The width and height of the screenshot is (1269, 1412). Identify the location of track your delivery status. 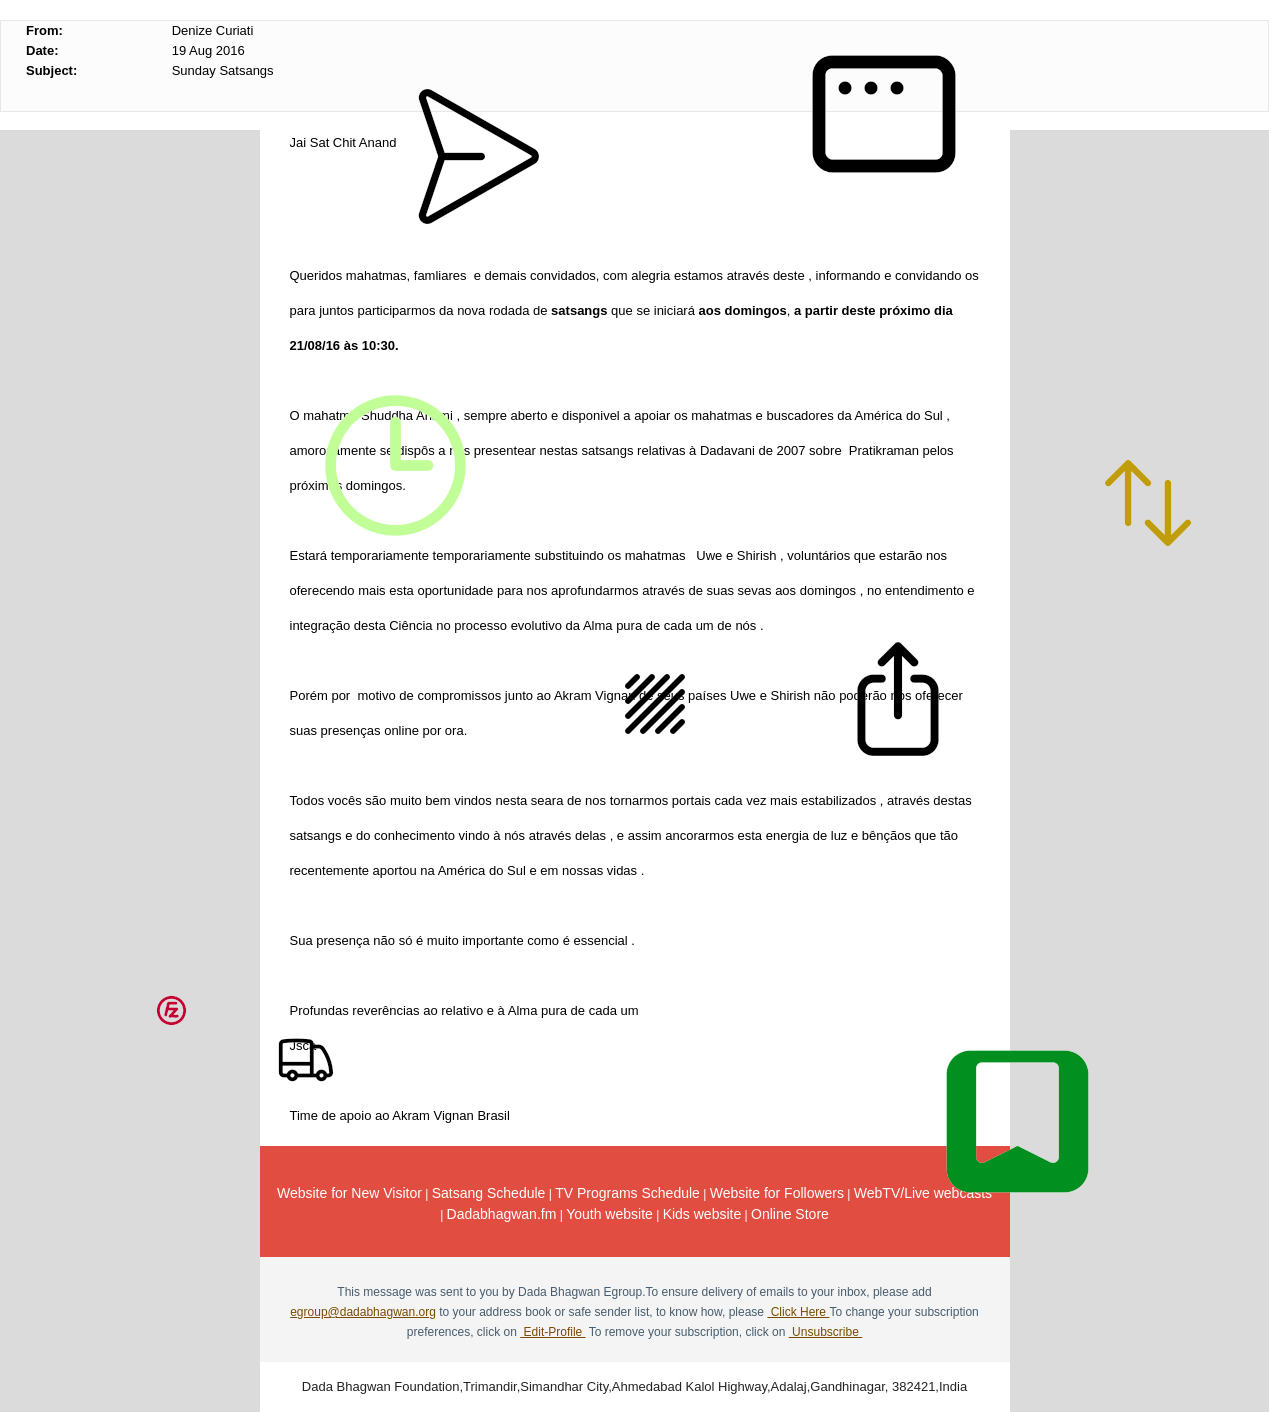
(306, 1058).